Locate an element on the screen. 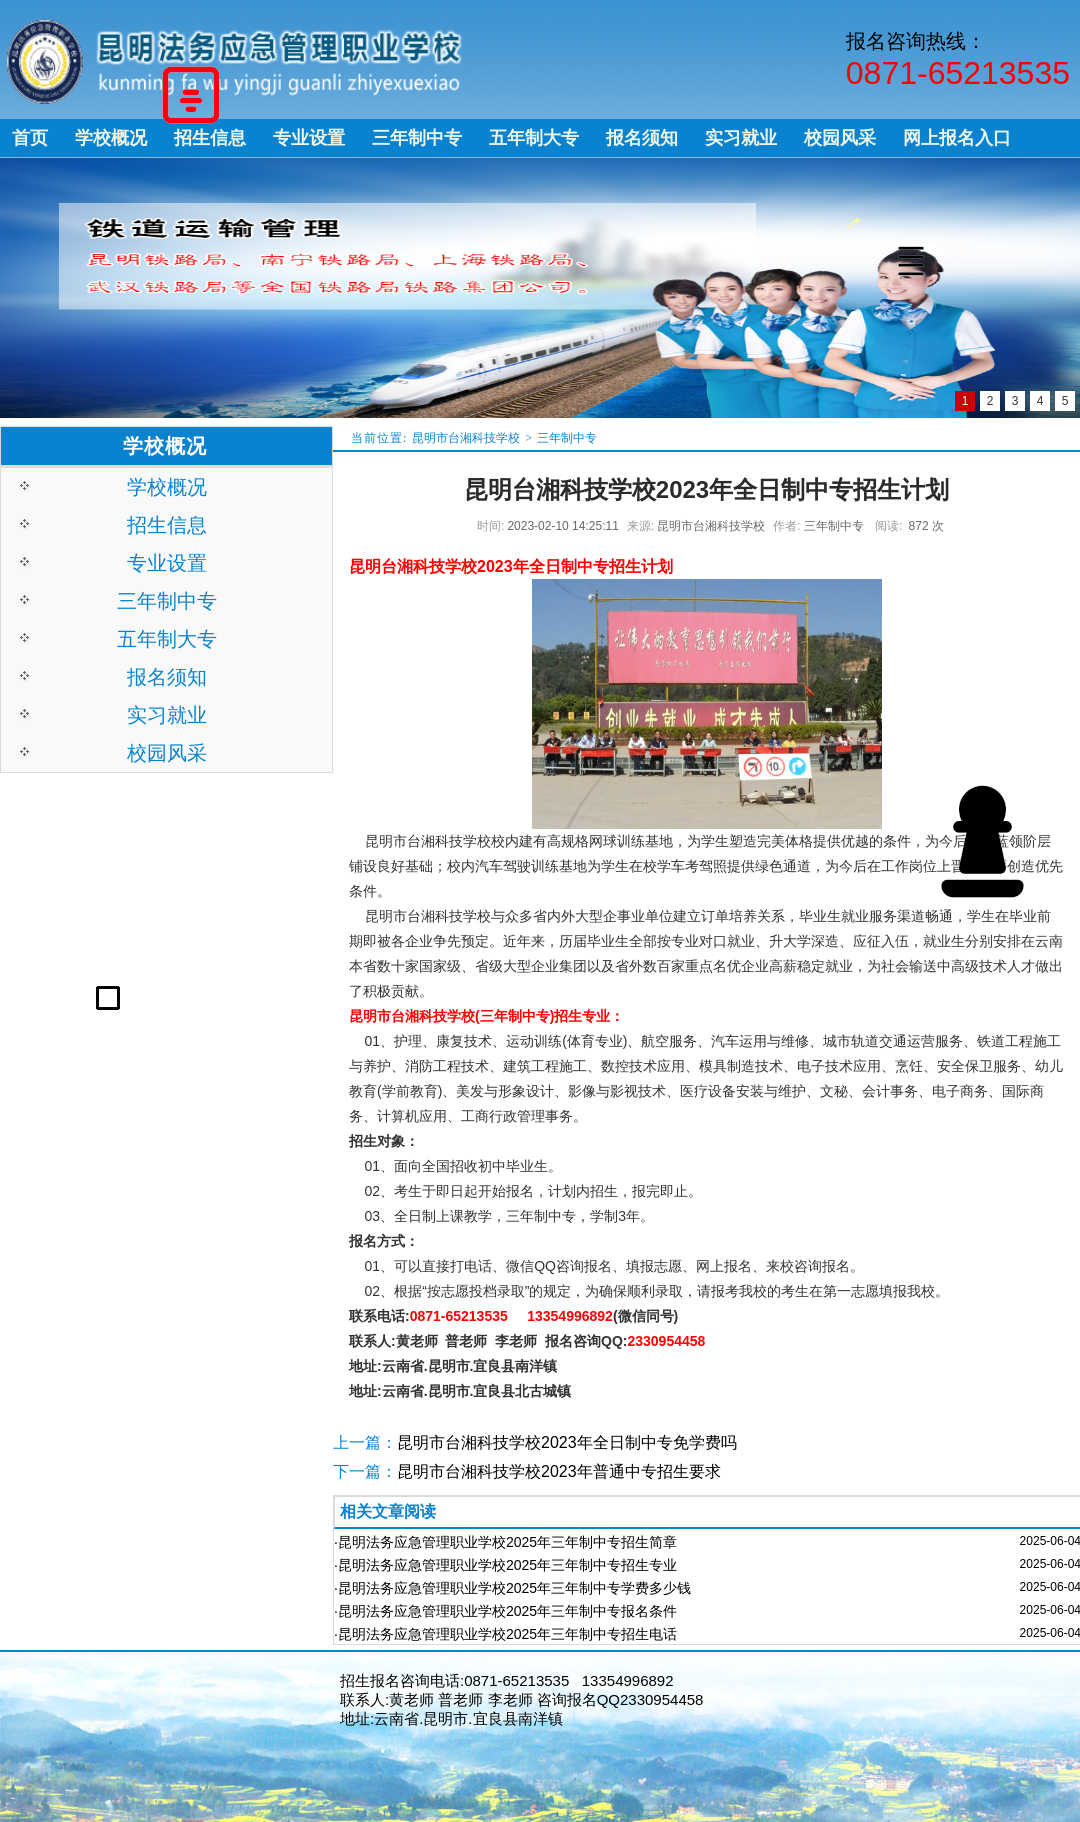  switch to compact list view is located at coordinates (911, 261).